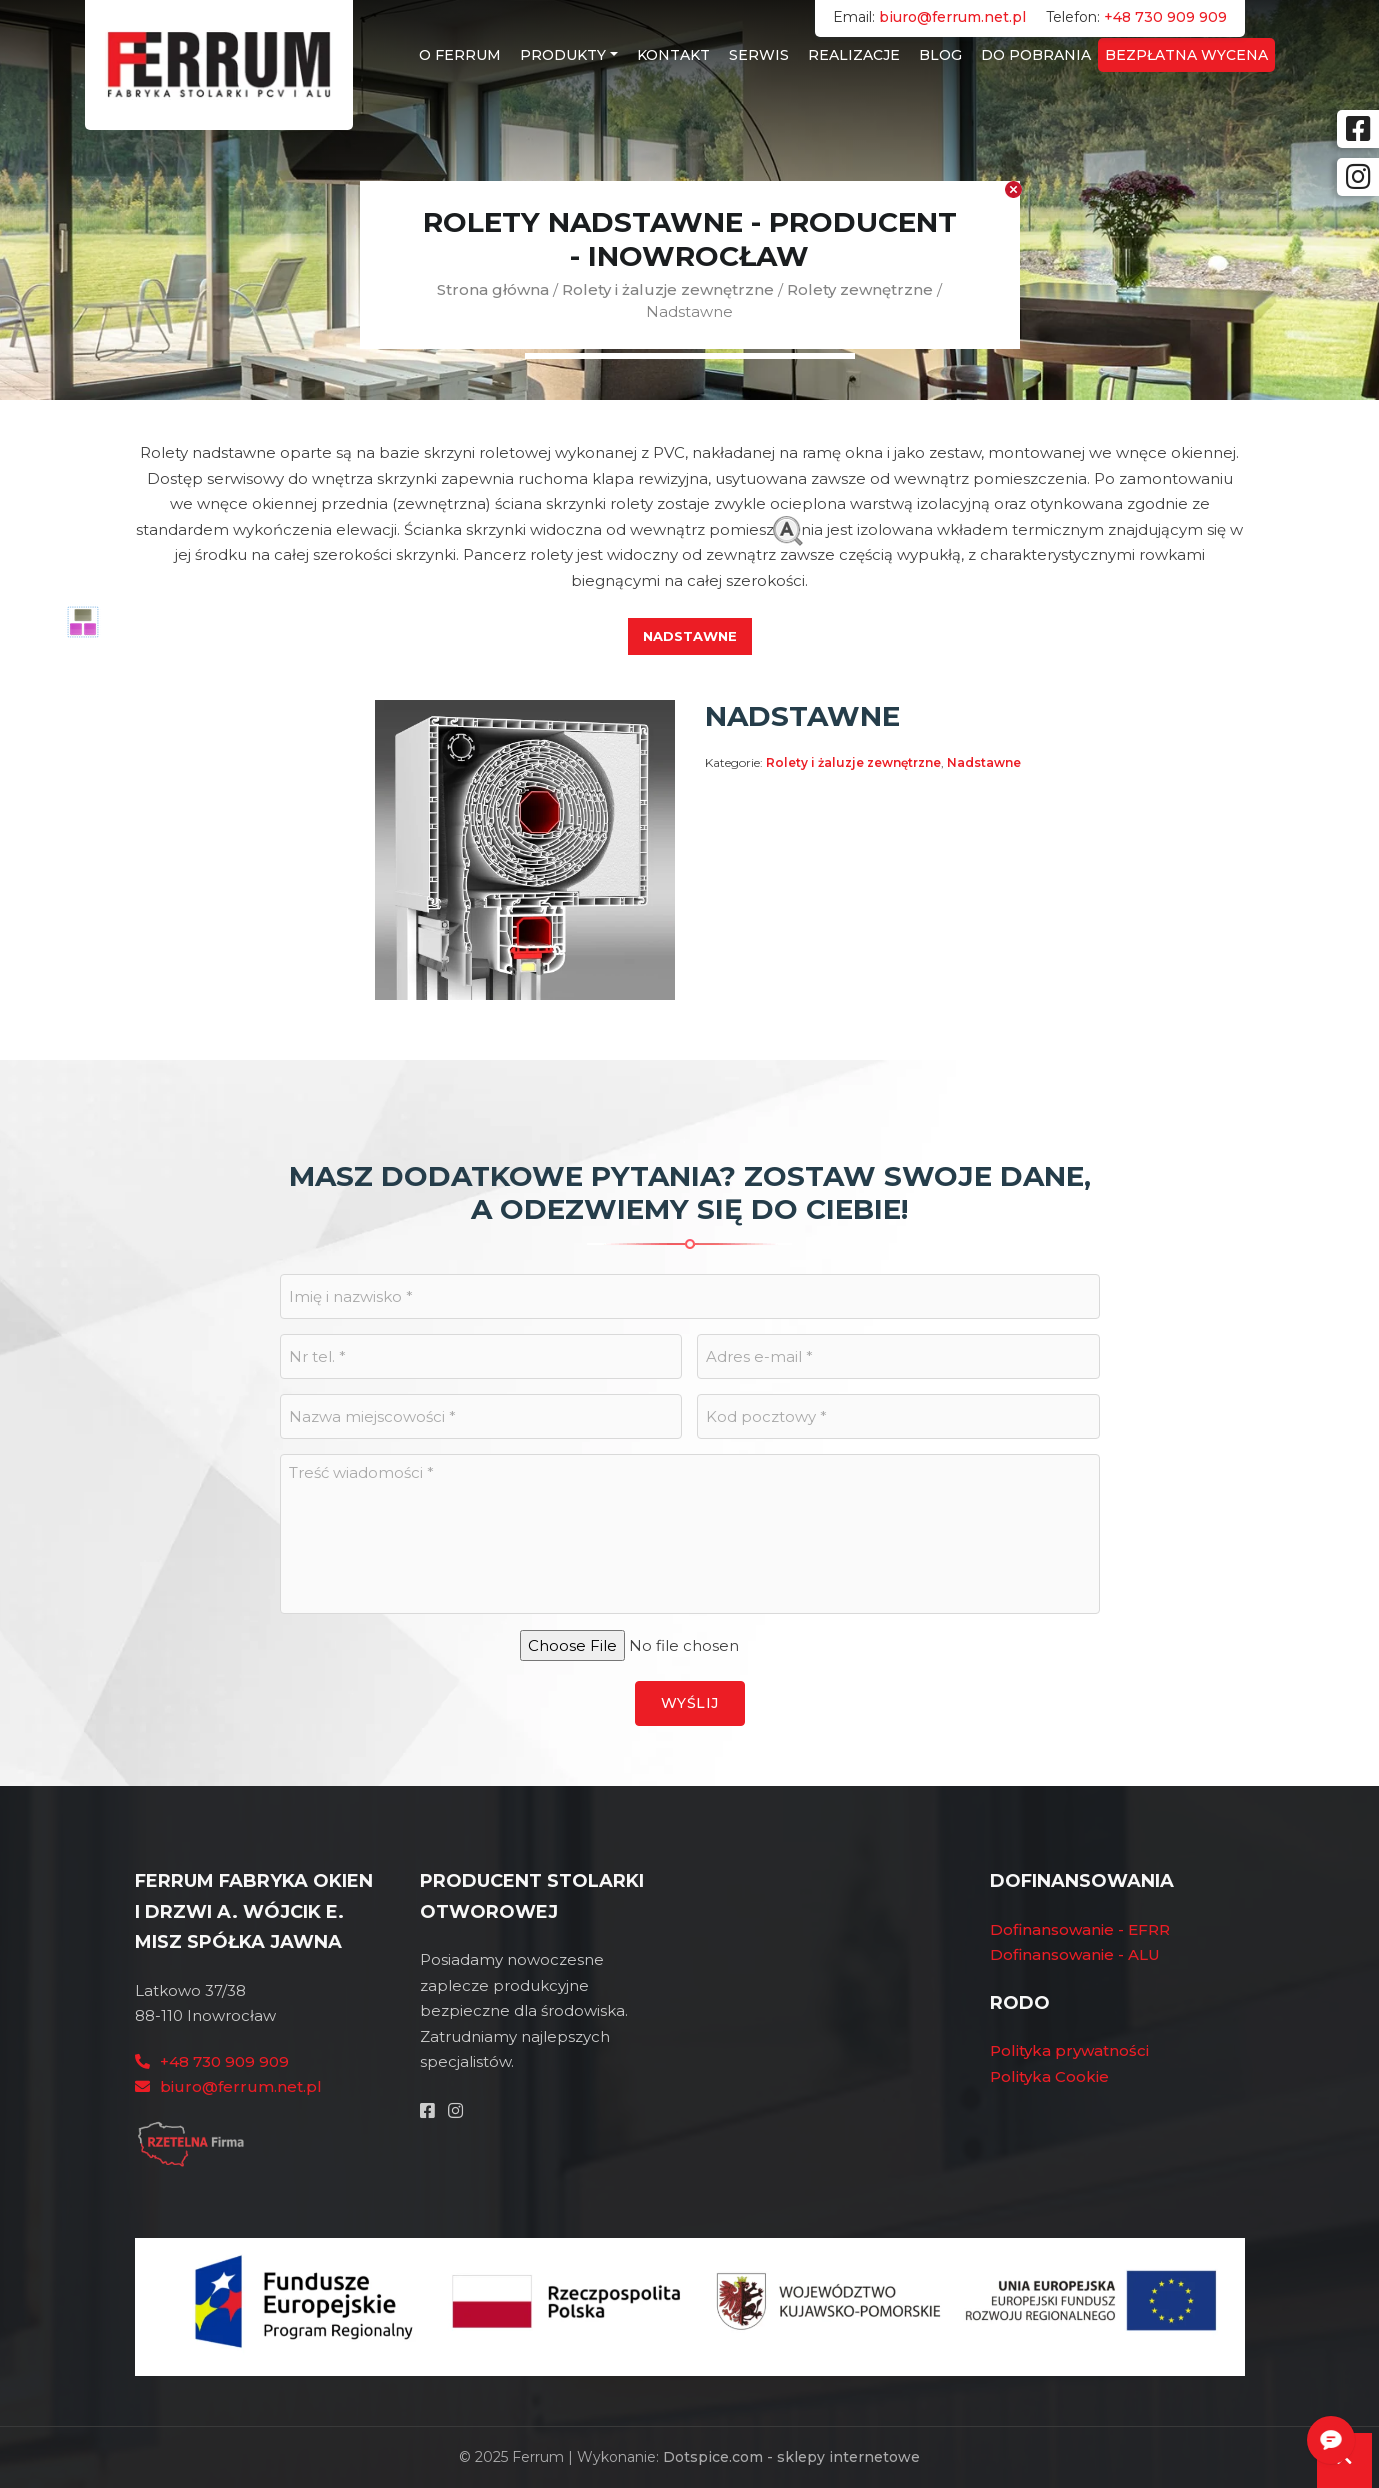 The image size is (1379, 2488). What do you see at coordinates (1013, 189) in the screenshot?
I see `dismiss or cancel a dialog` at bounding box center [1013, 189].